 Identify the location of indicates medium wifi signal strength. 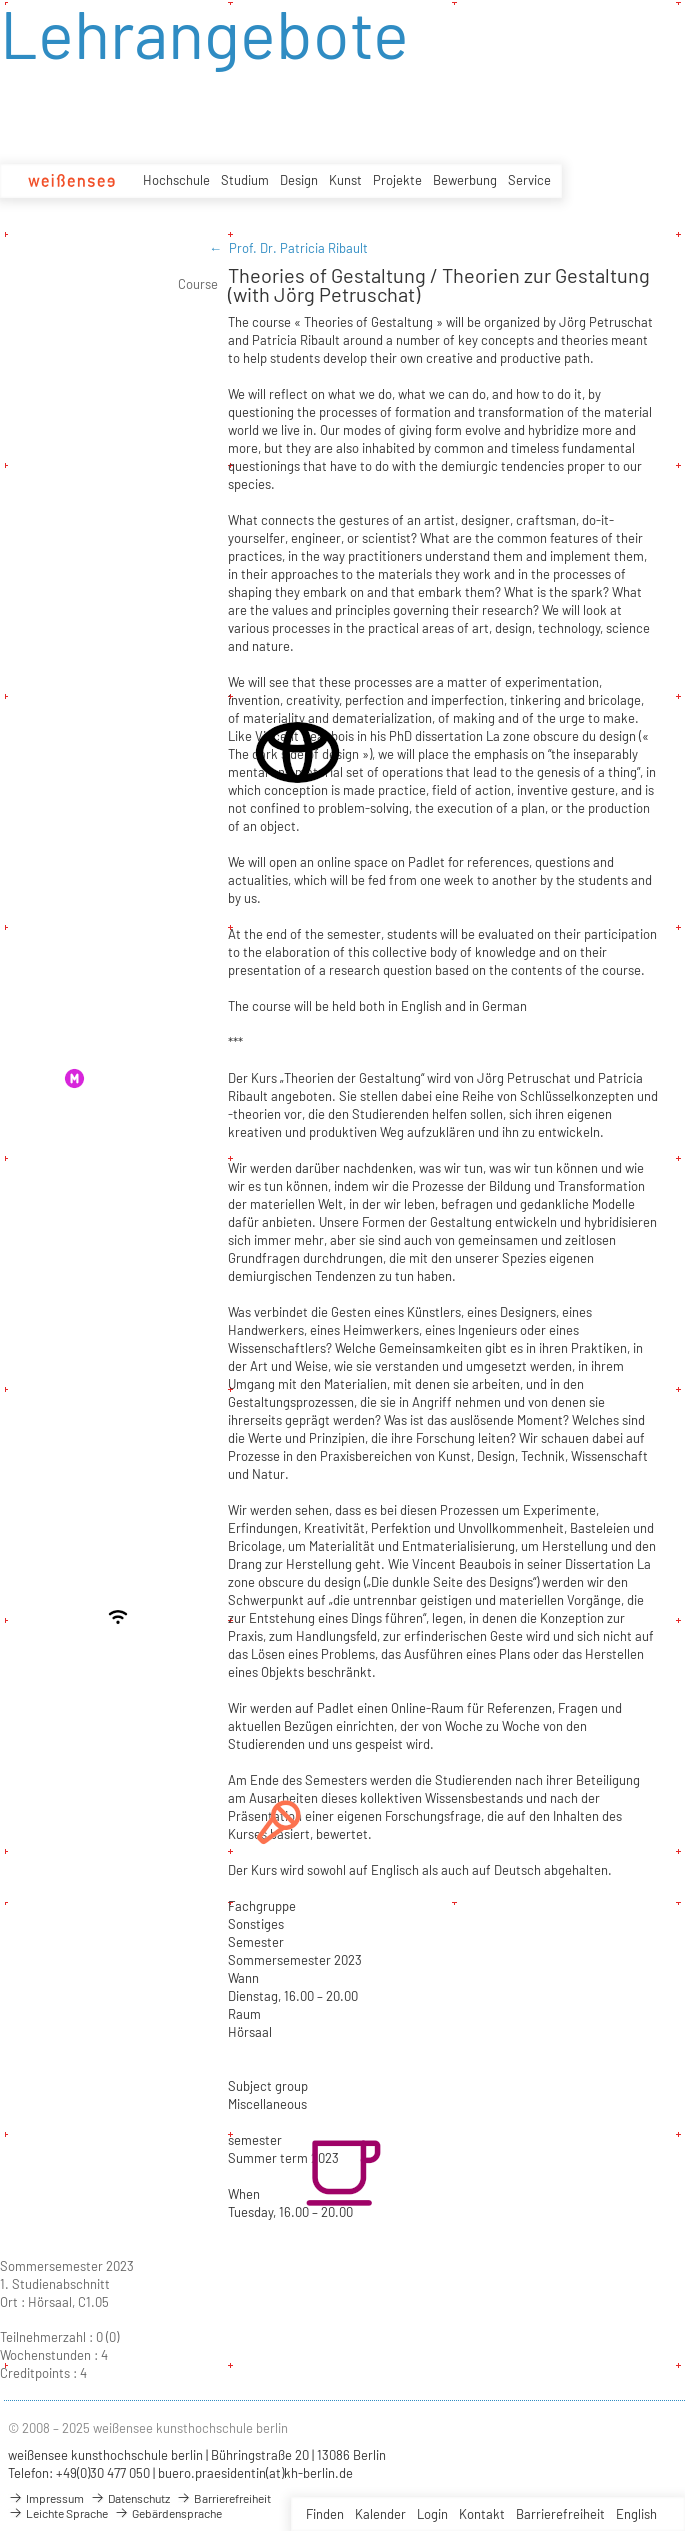
(118, 1614).